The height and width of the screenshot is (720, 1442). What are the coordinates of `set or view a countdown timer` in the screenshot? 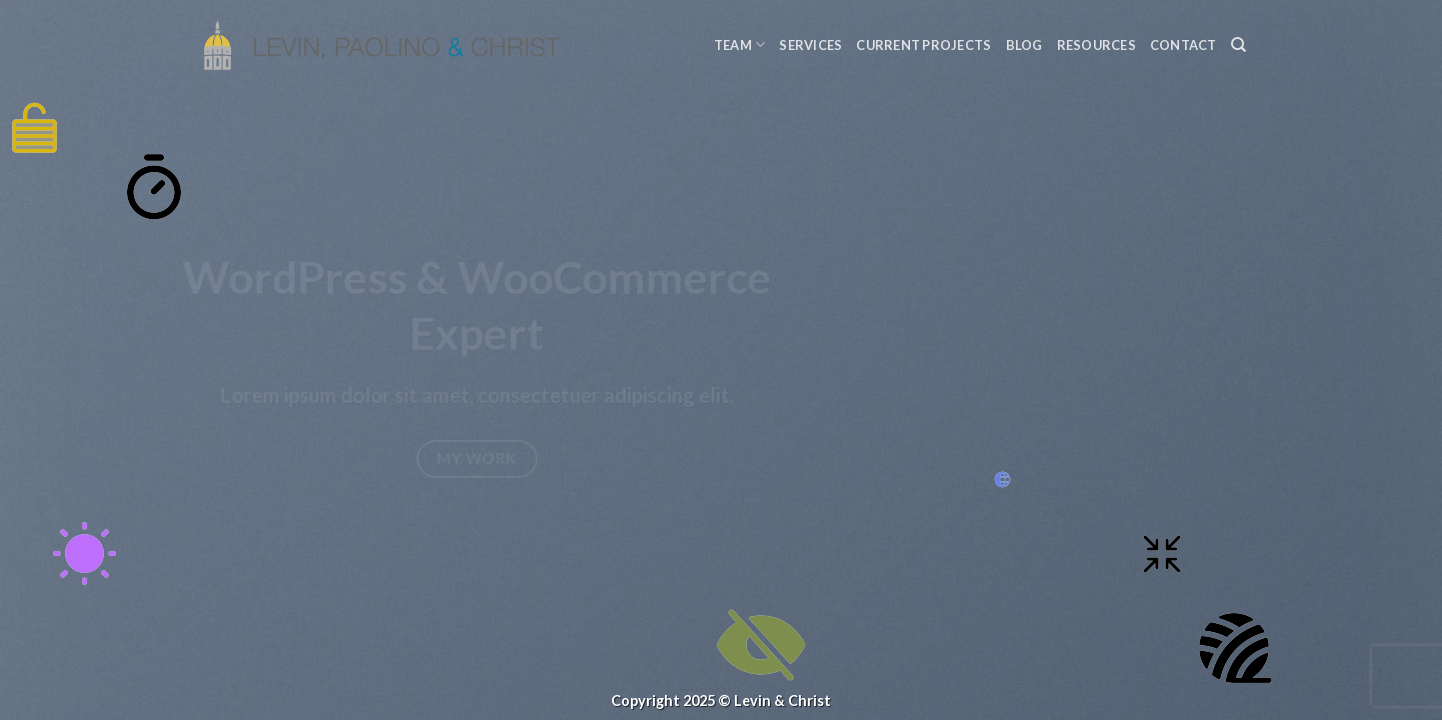 It's located at (154, 189).